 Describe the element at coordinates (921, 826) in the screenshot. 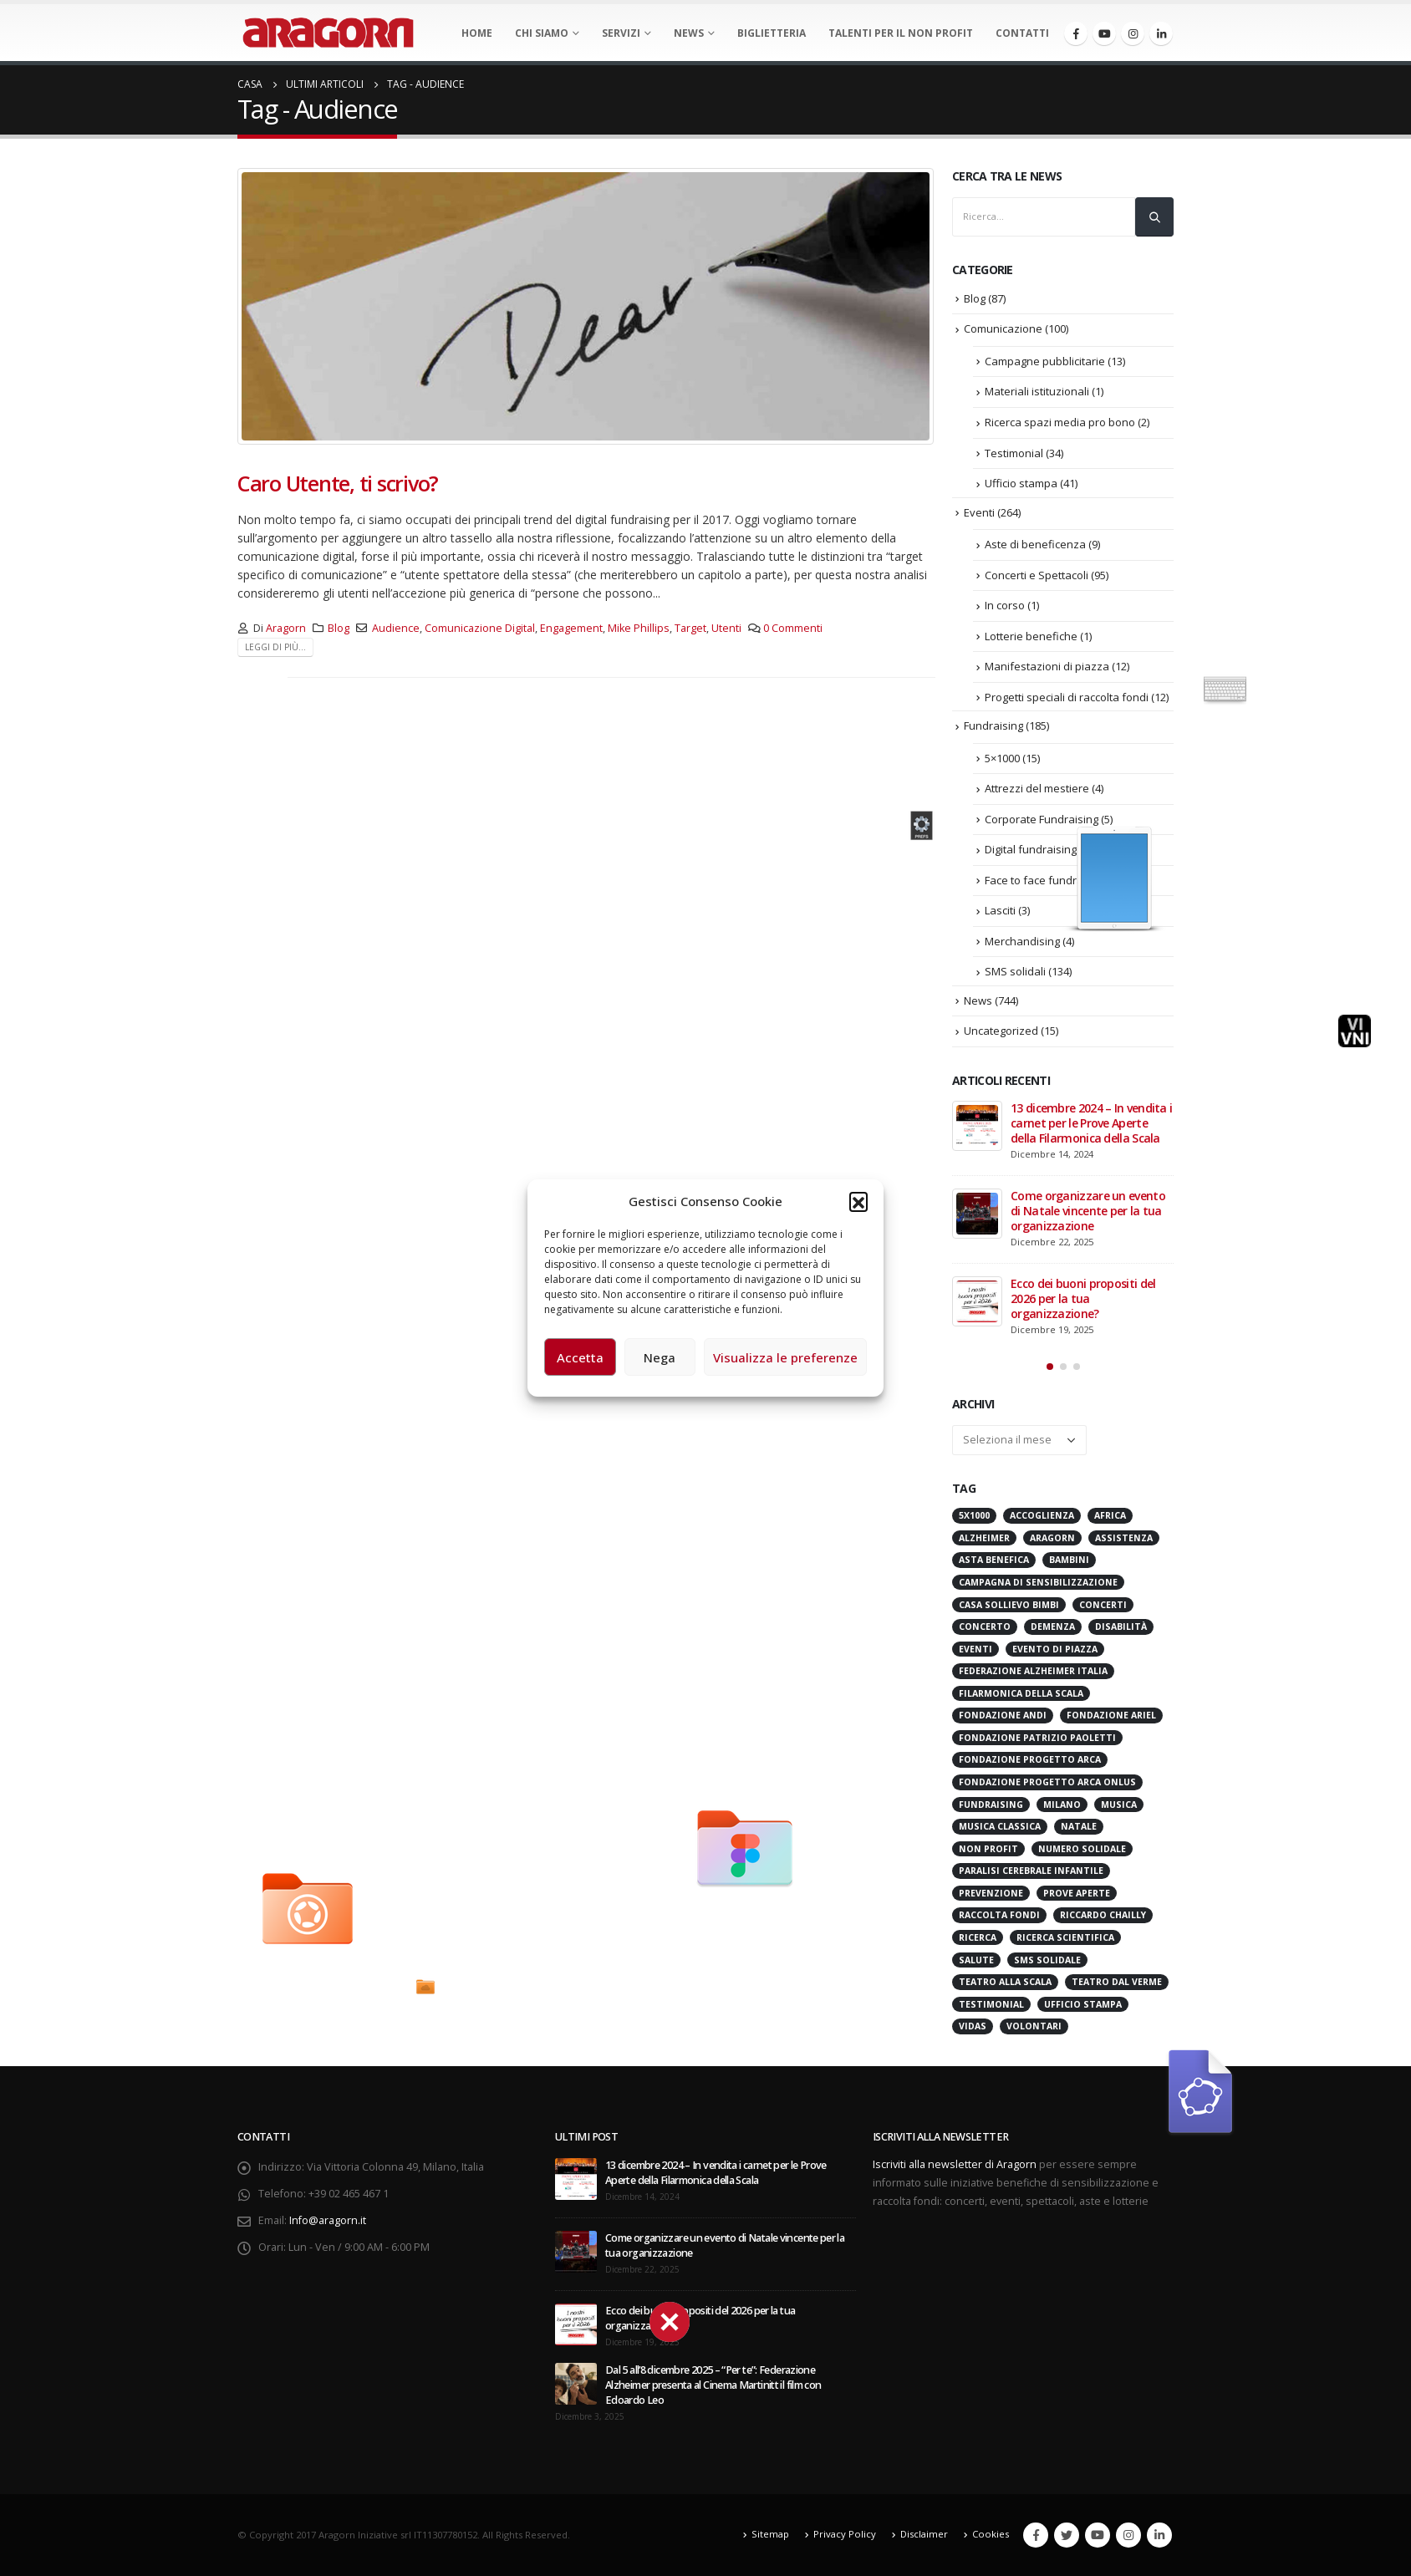

I see `open GarageBand preferences or settings` at that location.